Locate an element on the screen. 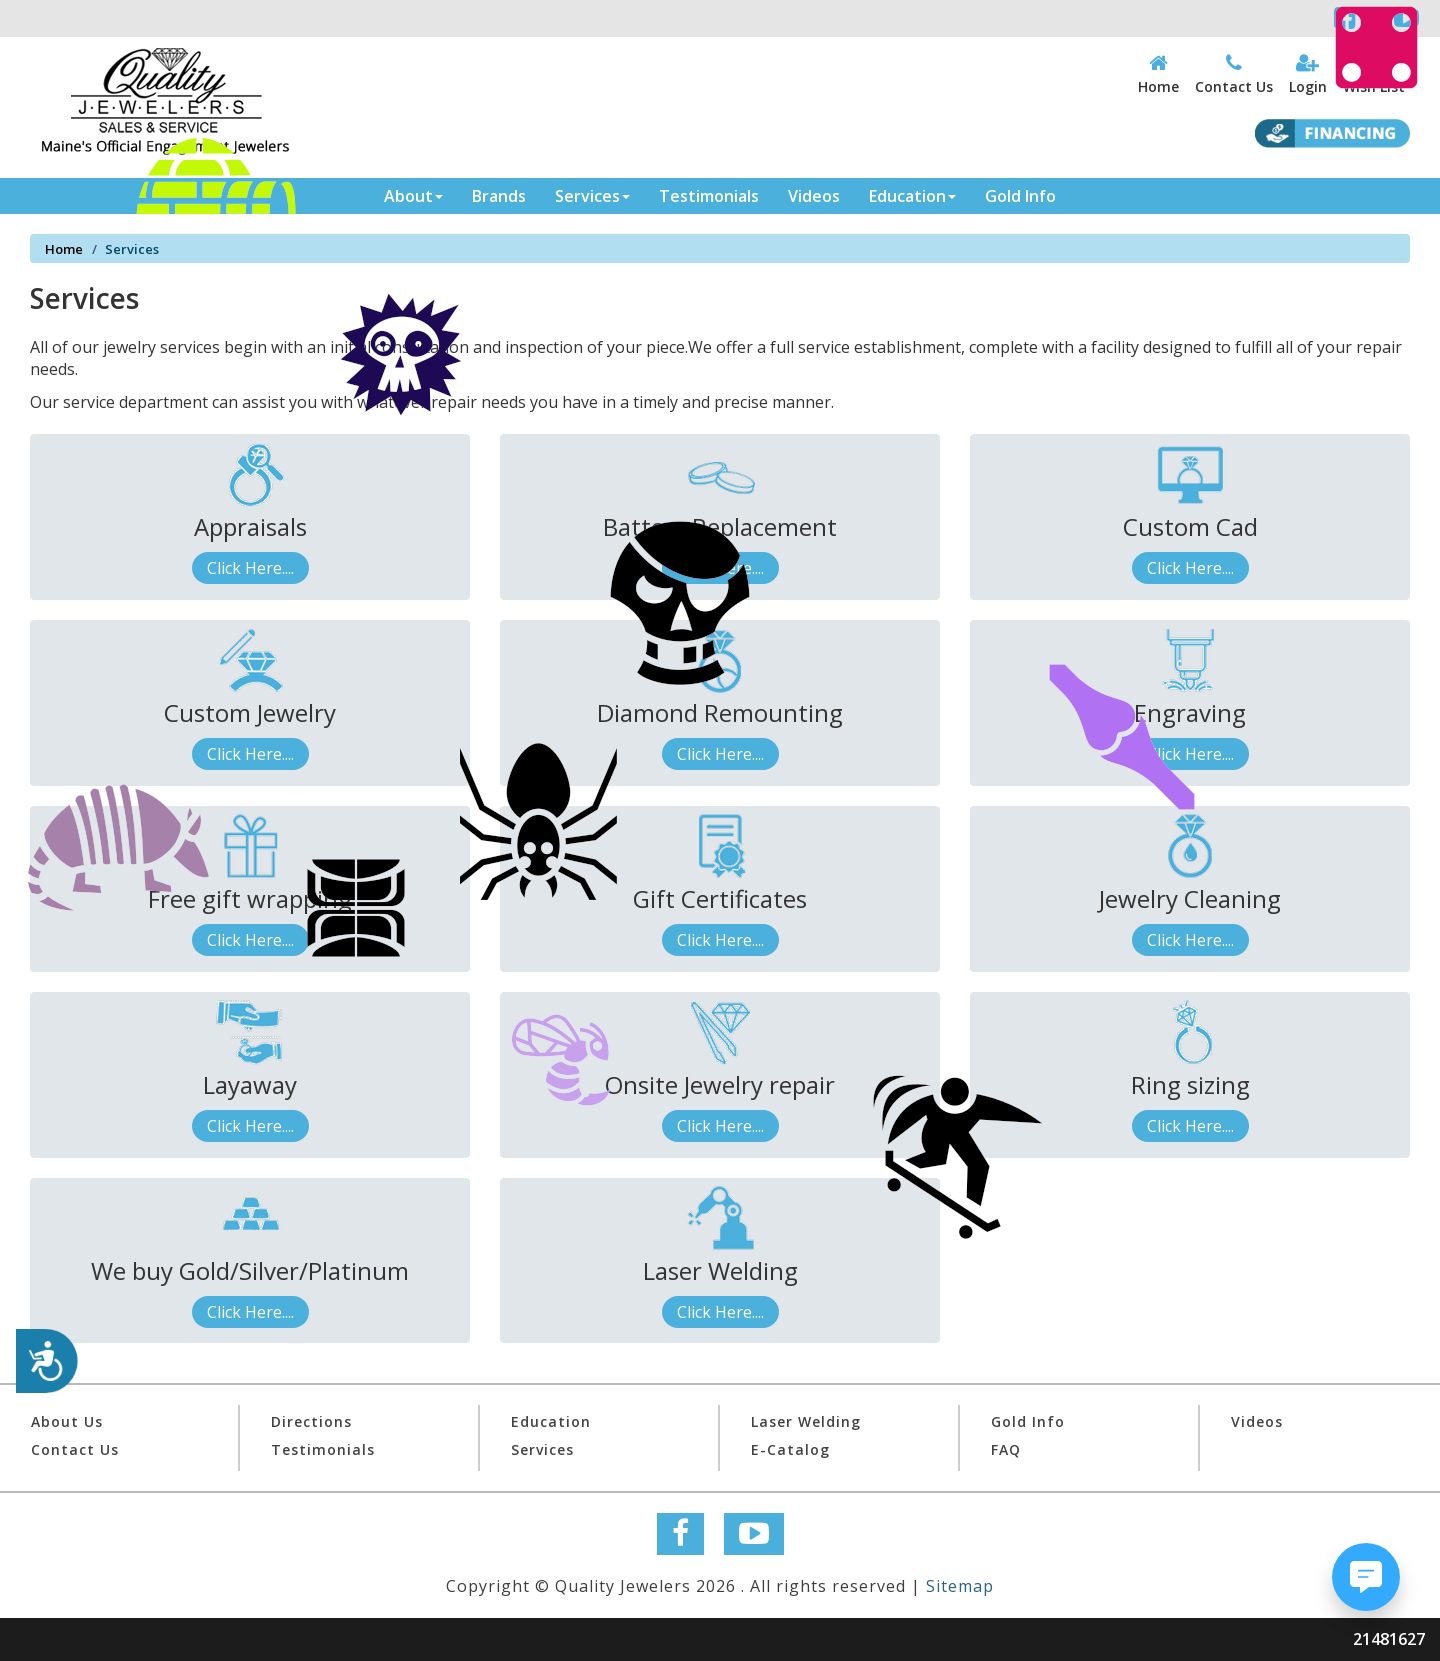 Image resolution: width=1440 pixels, height=1661 pixels. spider enemy or creature in a game interface is located at coordinates (538, 821).